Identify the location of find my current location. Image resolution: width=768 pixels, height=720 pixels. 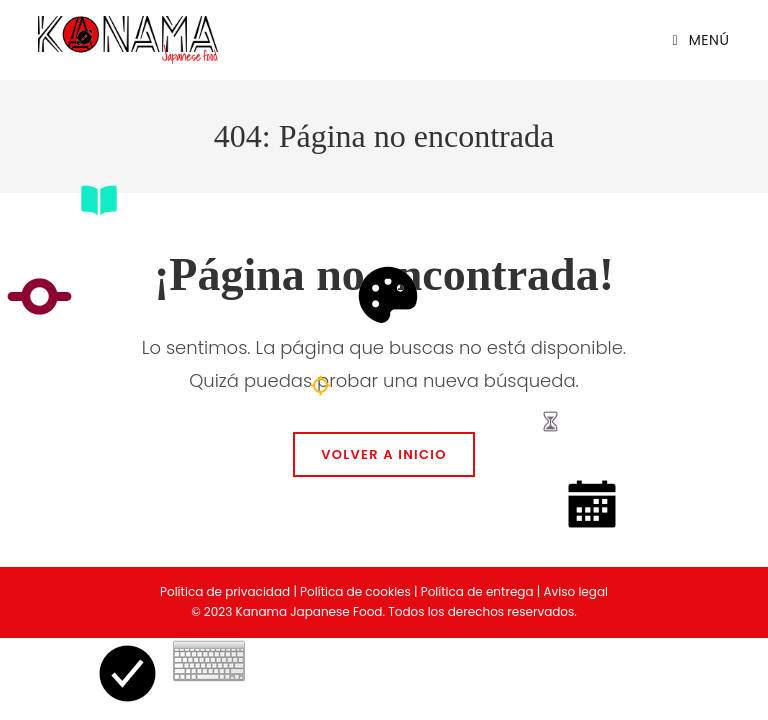
(320, 385).